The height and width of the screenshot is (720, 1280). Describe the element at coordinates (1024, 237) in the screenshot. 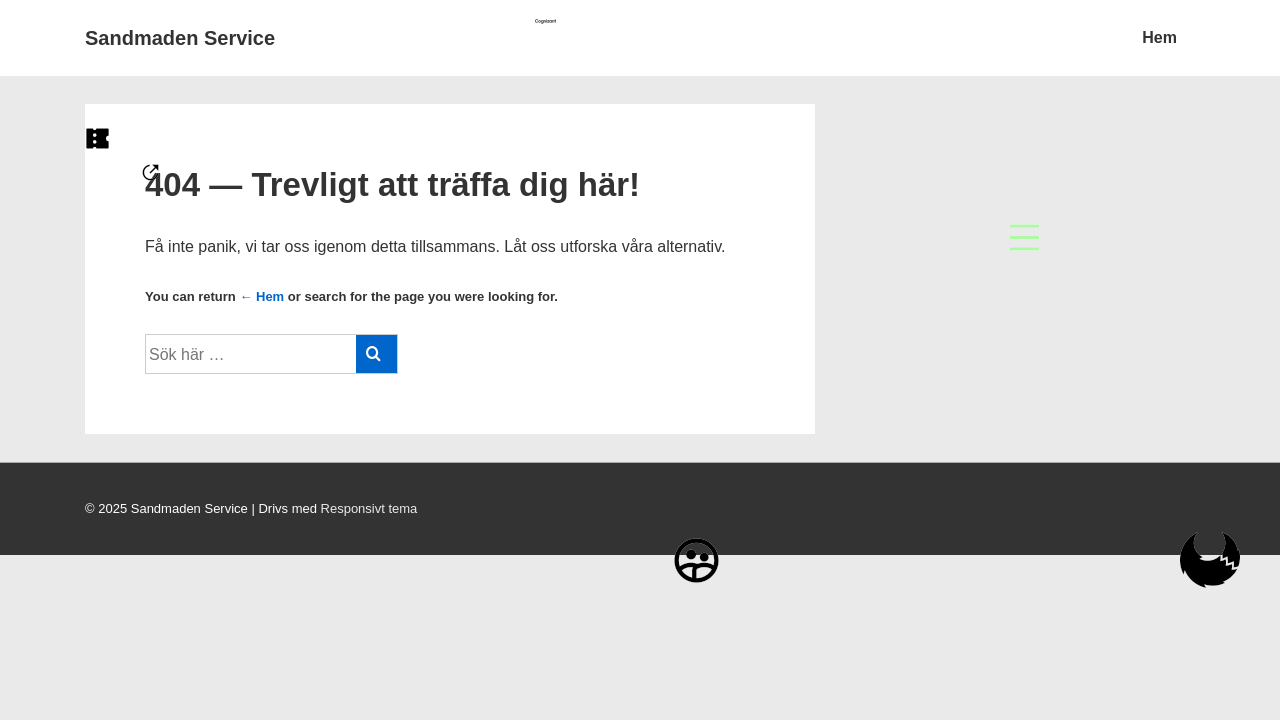

I see `open the navigation menu` at that location.